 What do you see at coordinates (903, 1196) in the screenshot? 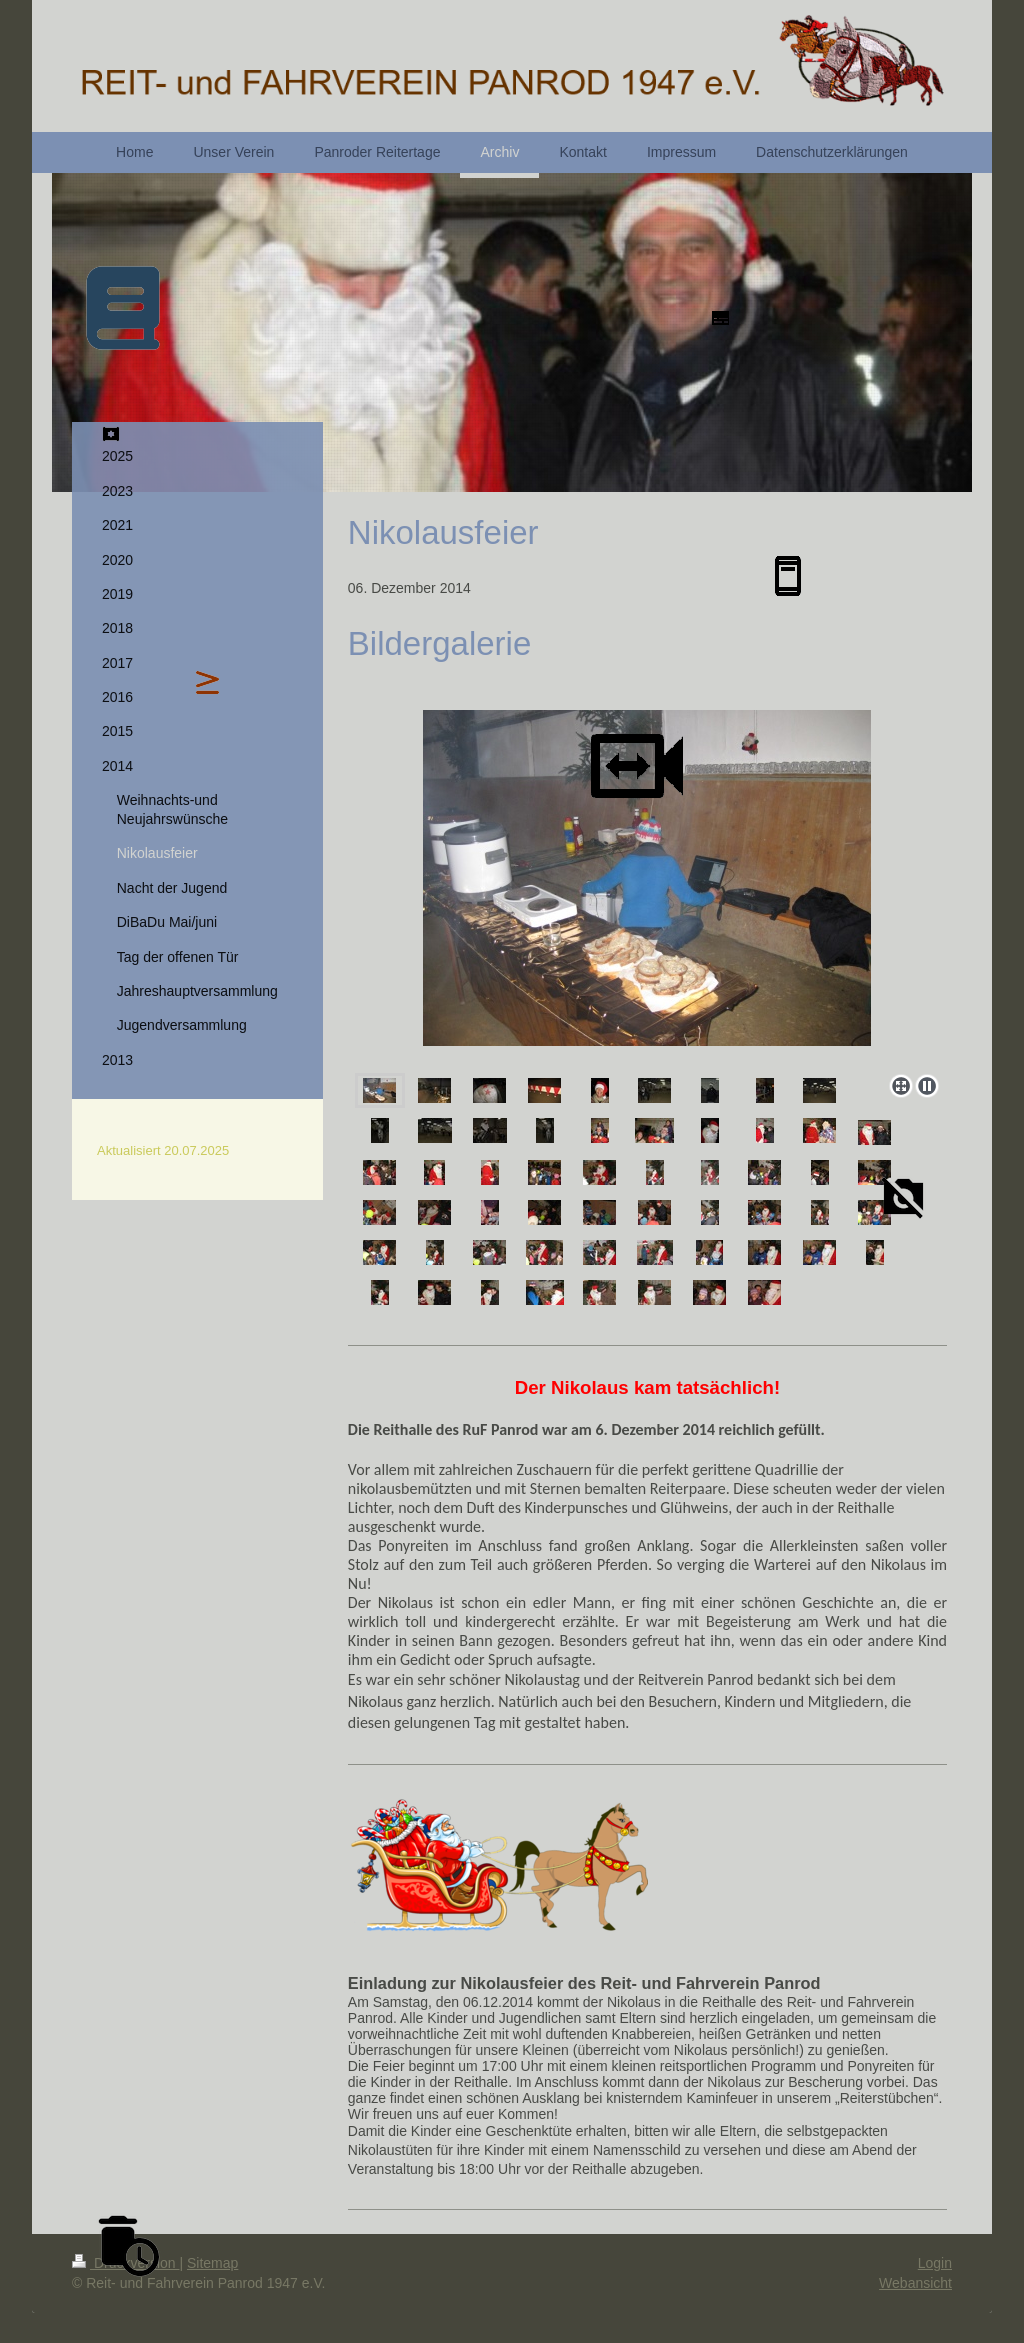
I see `photography not allowed in this area` at bounding box center [903, 1196].